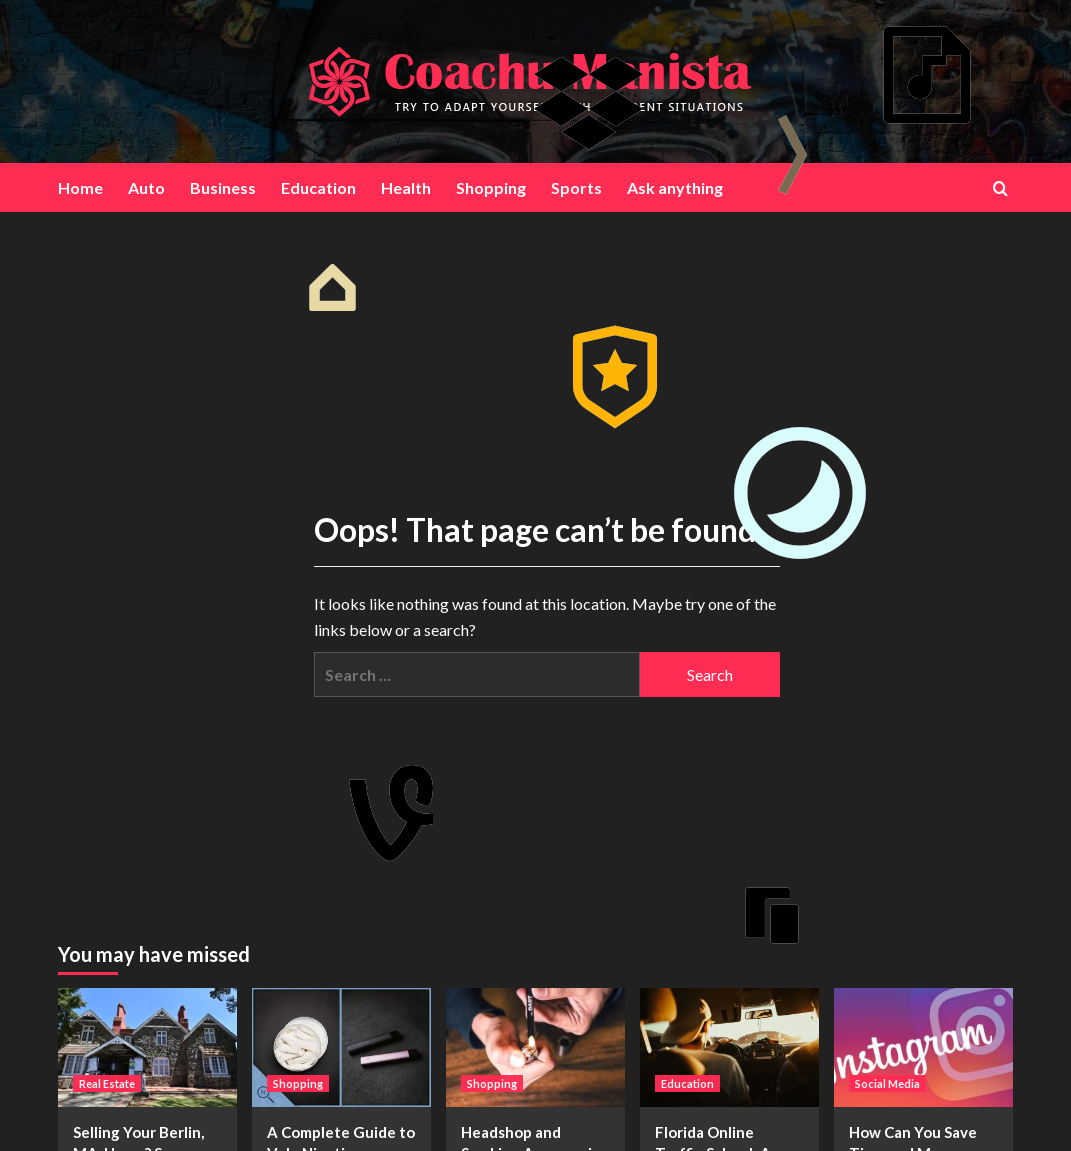 This screenshot has width=1071, height=1151. Describe the element at coordinates (391, 813) in the screenshot. I see `vine app logo` at that location.